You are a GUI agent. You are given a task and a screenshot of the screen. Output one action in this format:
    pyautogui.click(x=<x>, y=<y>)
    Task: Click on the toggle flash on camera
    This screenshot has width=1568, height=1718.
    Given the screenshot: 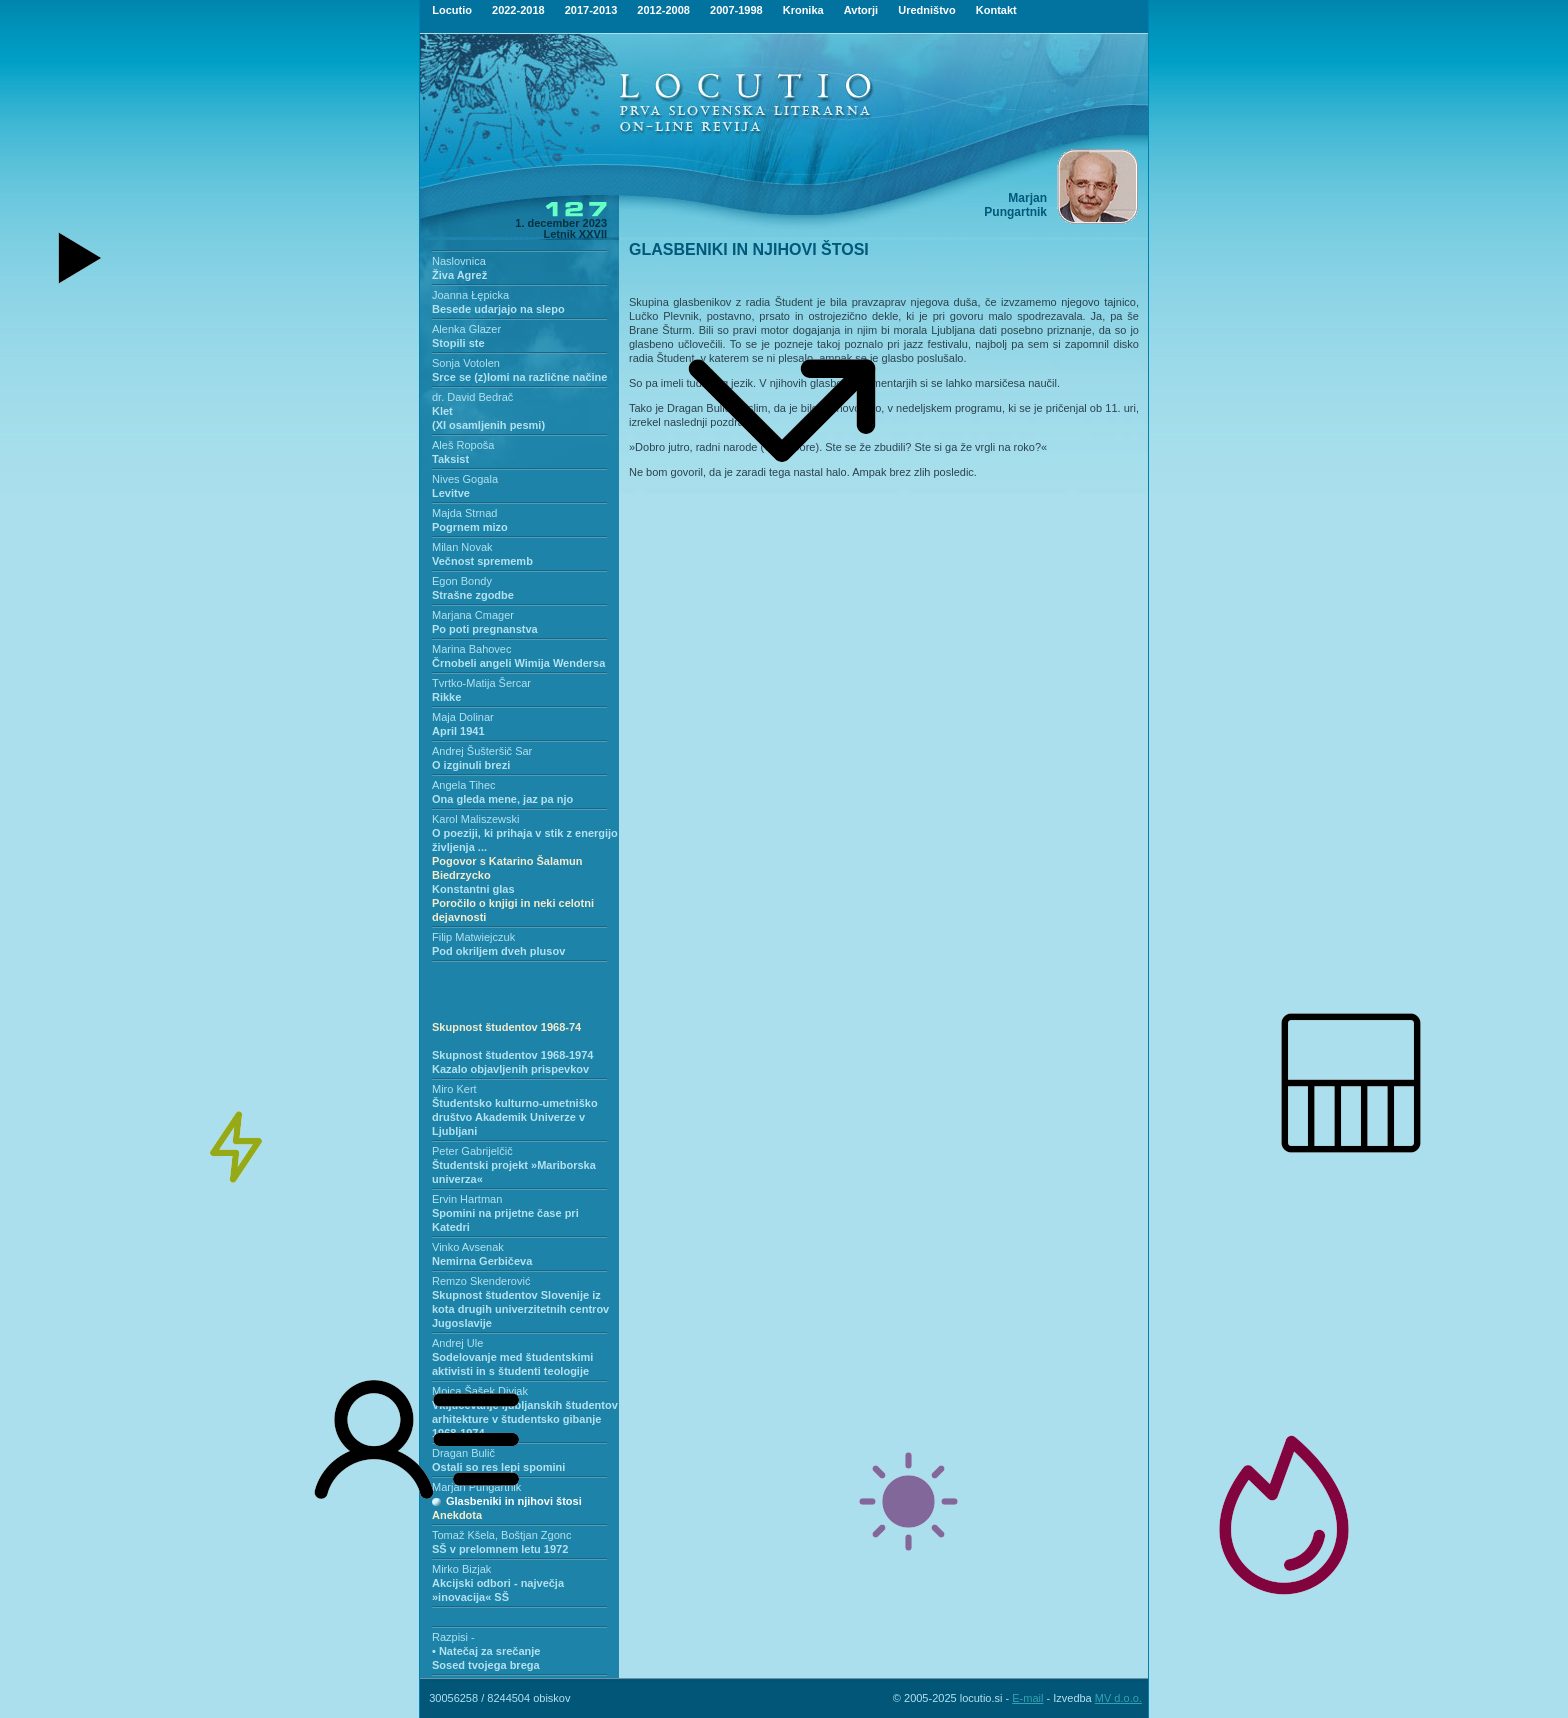 What is the action you would take?
    pyautogui.click(x=236, y=1147)
    